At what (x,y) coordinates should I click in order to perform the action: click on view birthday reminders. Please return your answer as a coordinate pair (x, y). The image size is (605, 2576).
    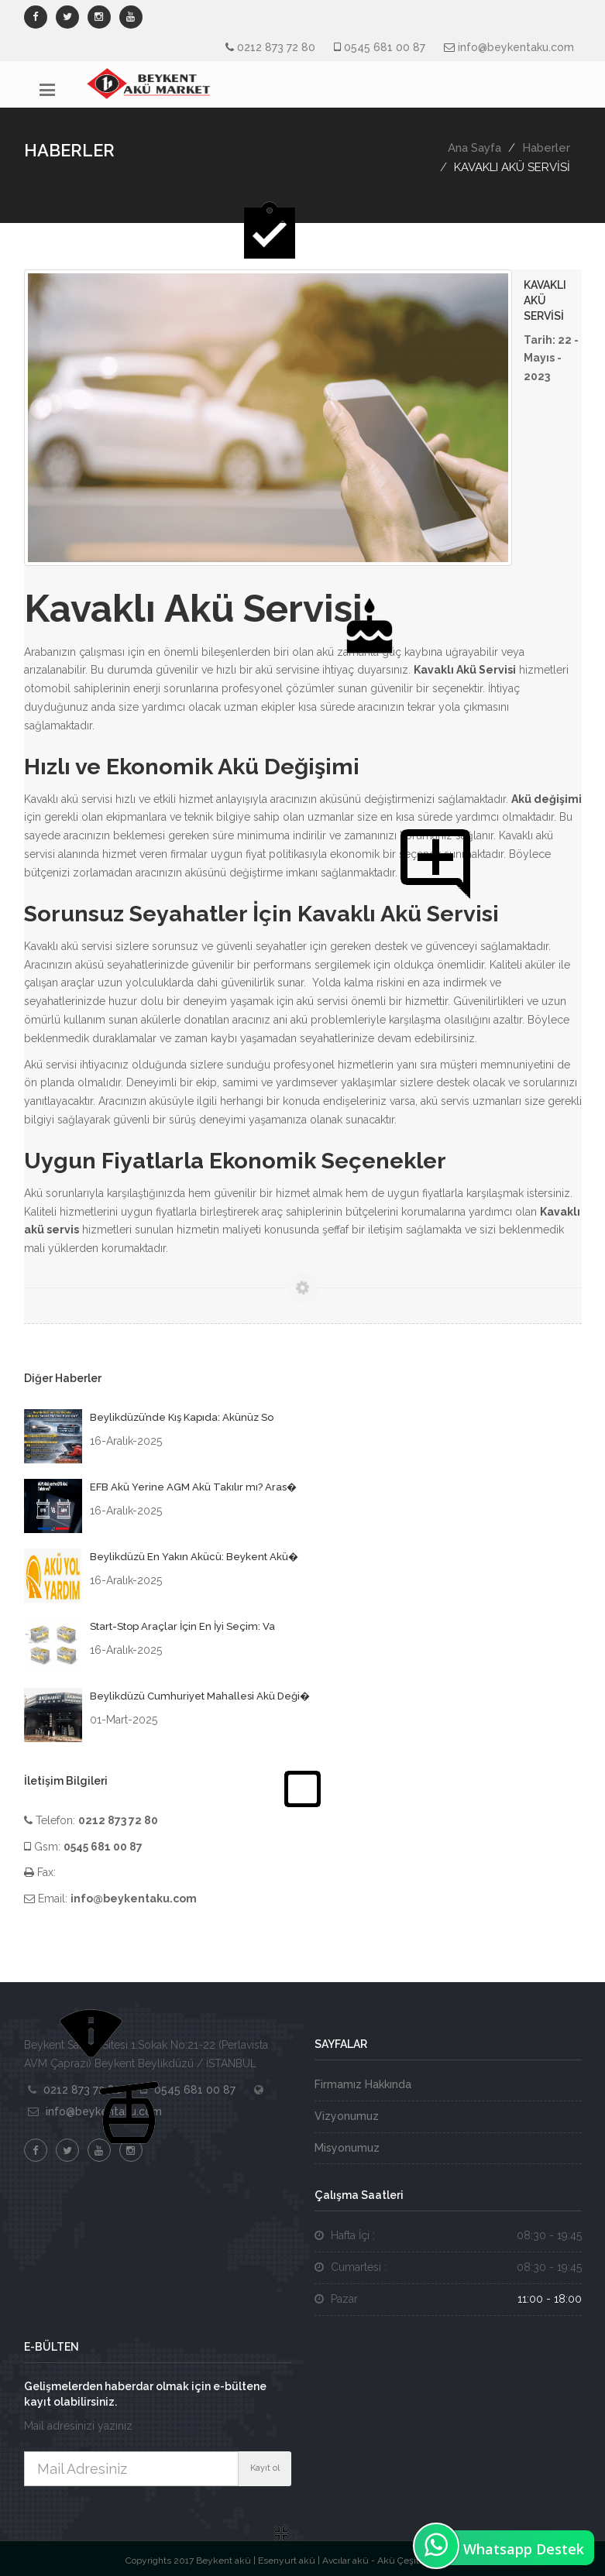
    Looking at the image, I should click on (370, 628).